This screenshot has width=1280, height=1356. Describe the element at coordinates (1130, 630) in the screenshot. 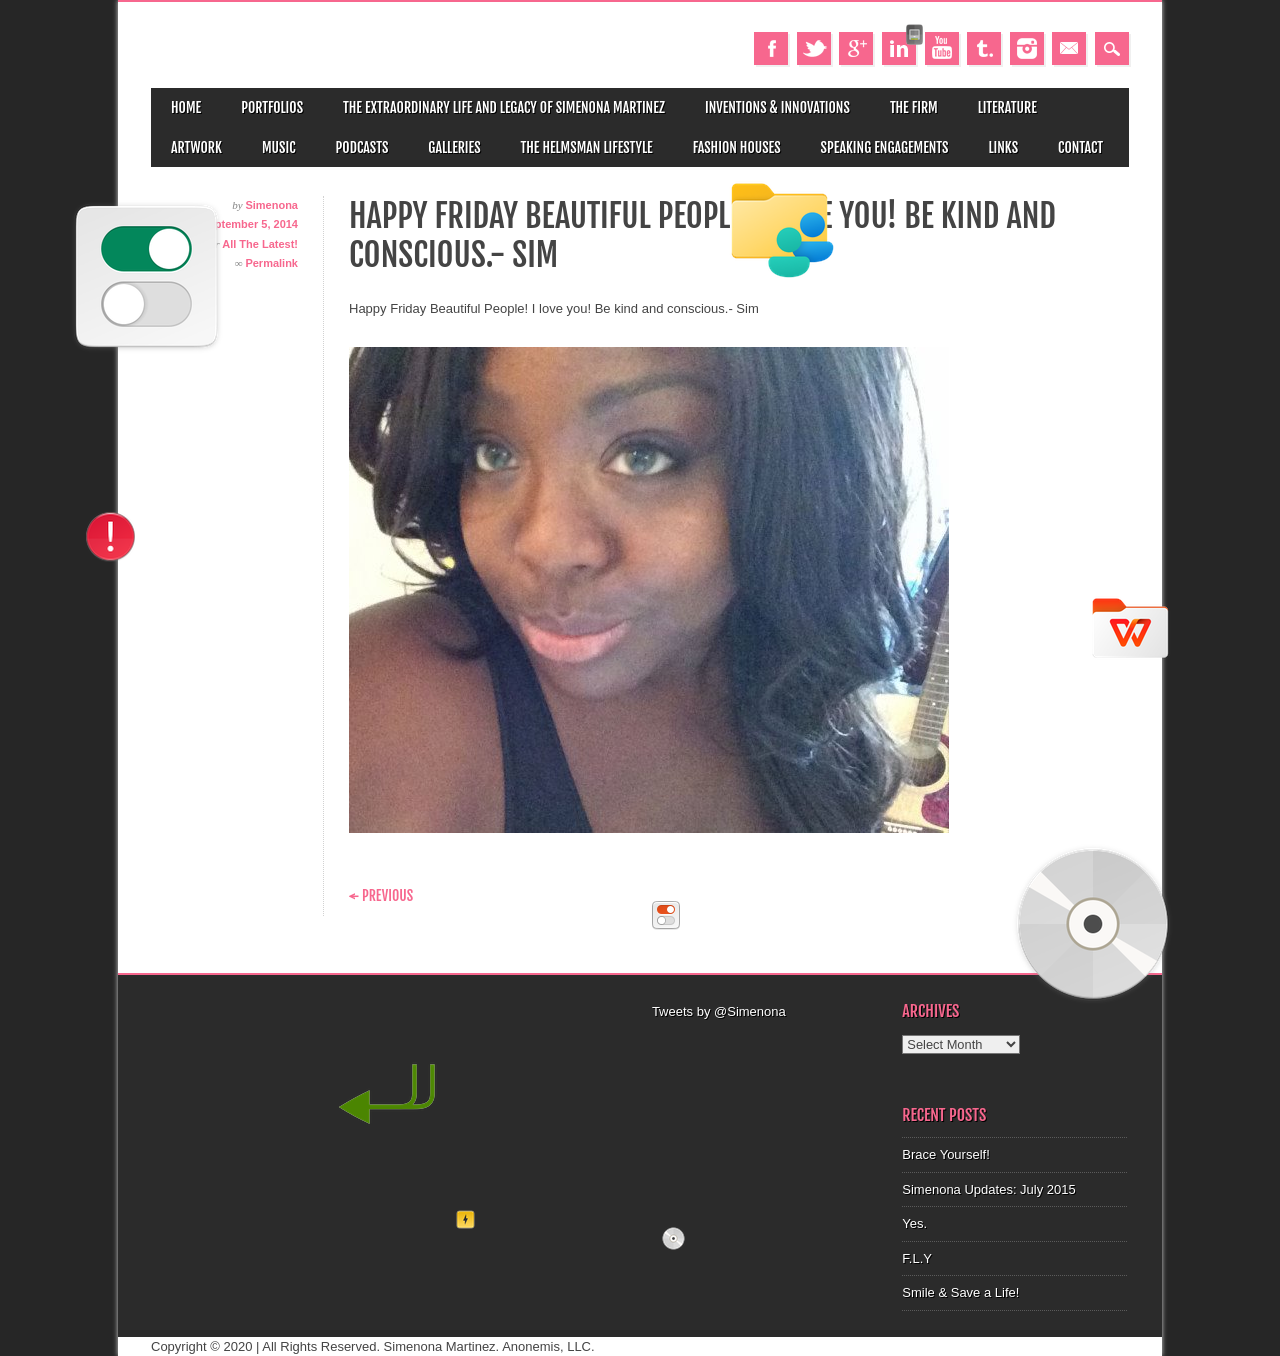

I see `open WPS Office documents folder` at that location.